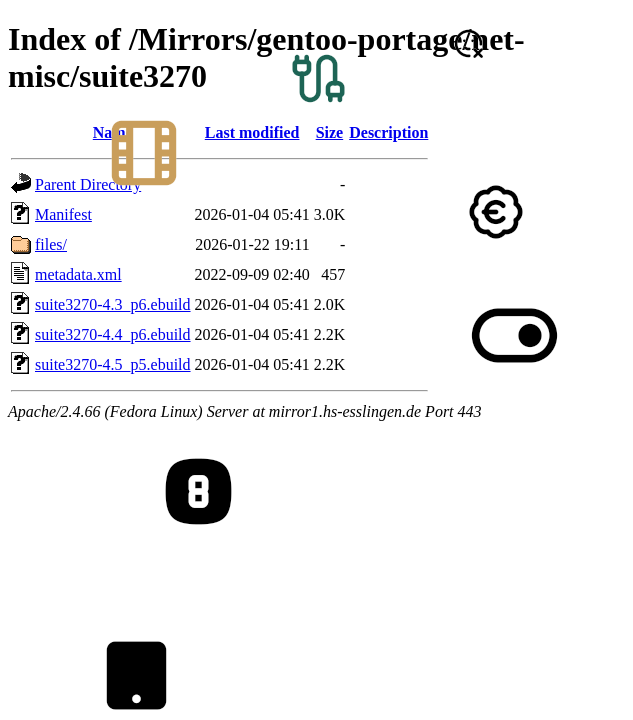 This screenshot has height=720, width=633. I want to click on access video or movie content, so click(144, 153).